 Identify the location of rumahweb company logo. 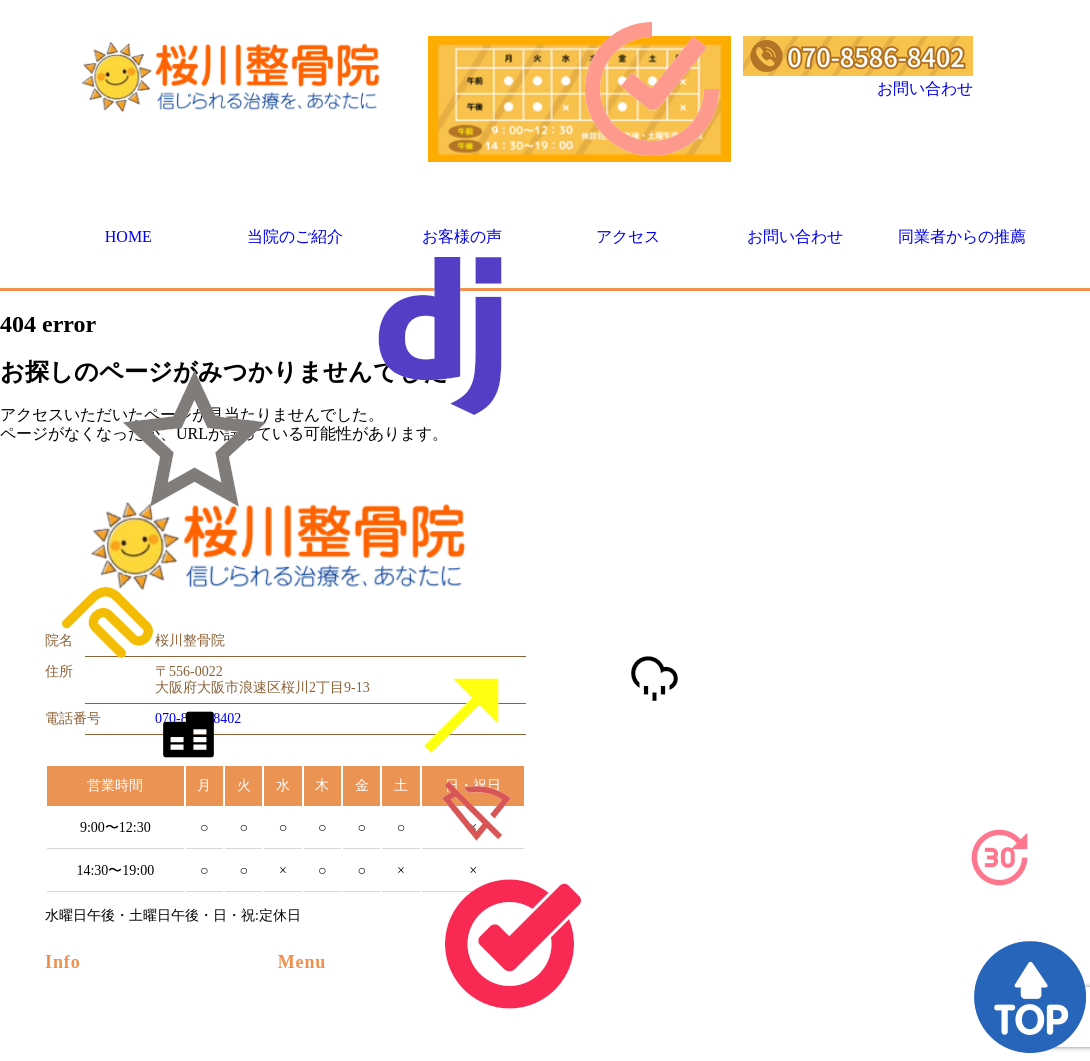
(107, 622).